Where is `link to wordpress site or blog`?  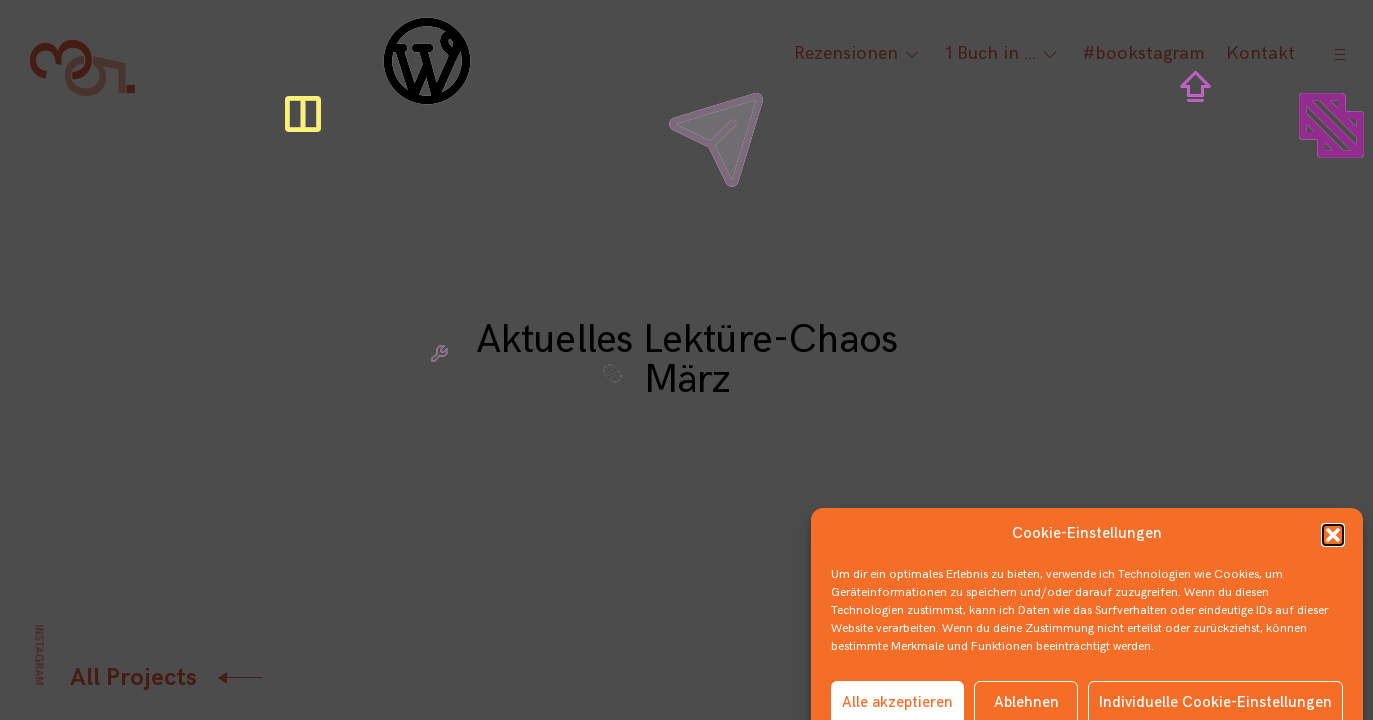 link to wordpress site or blog is located at coordinates (427, 61).